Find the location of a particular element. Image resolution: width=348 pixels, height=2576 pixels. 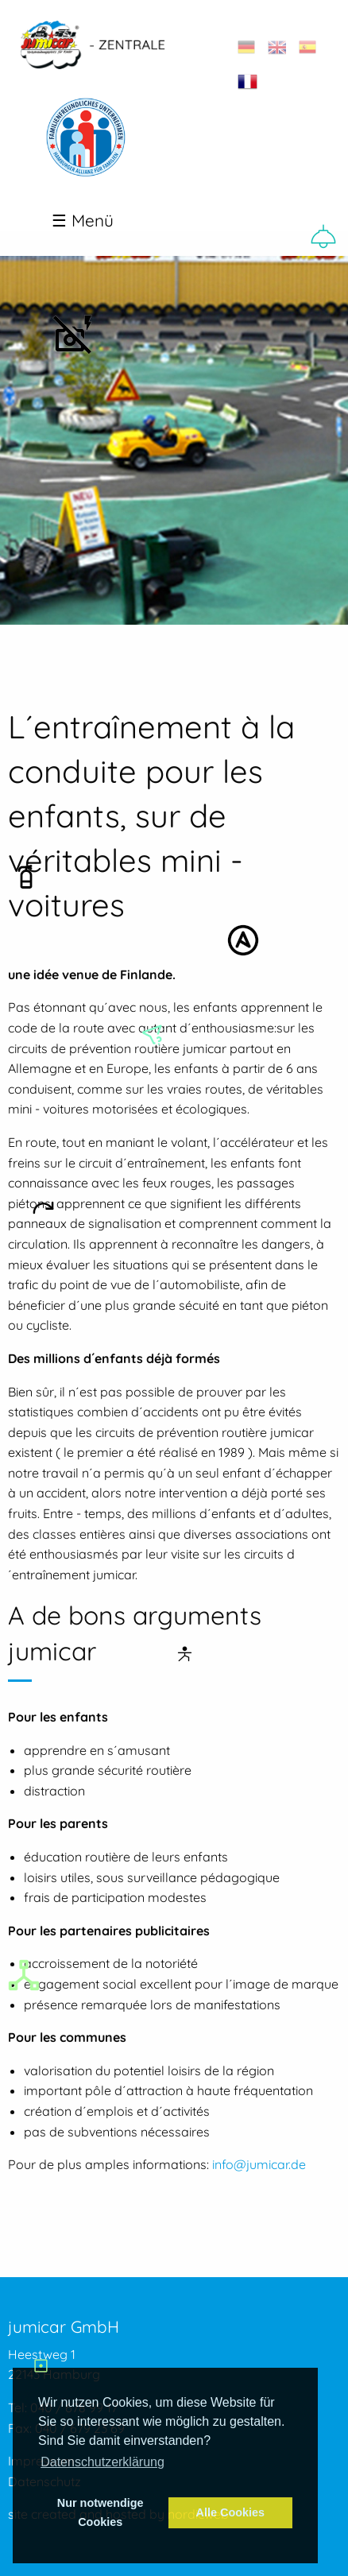

redo the last undone action is located at coordinates (43, 1207).